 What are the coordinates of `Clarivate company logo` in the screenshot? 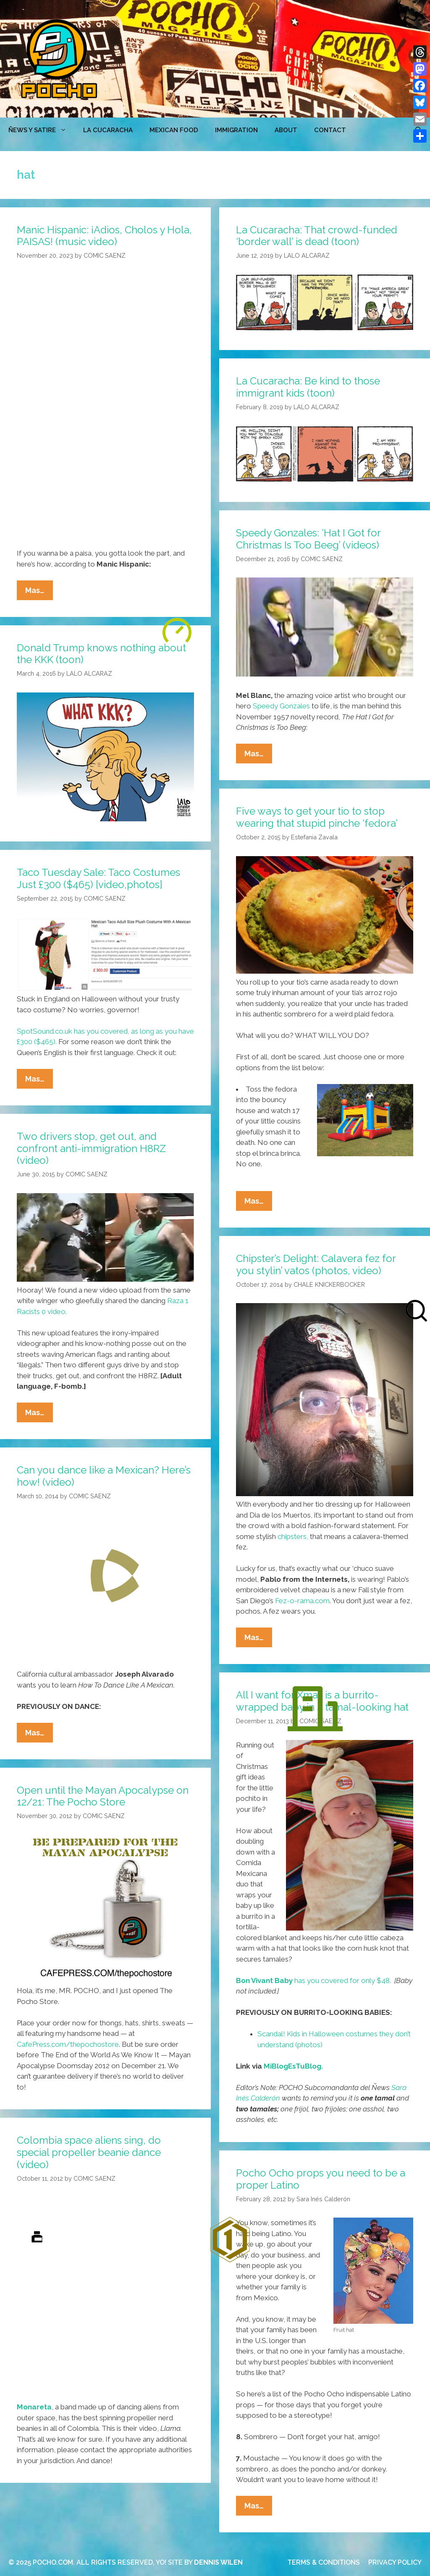 It's located at (115, 1575).